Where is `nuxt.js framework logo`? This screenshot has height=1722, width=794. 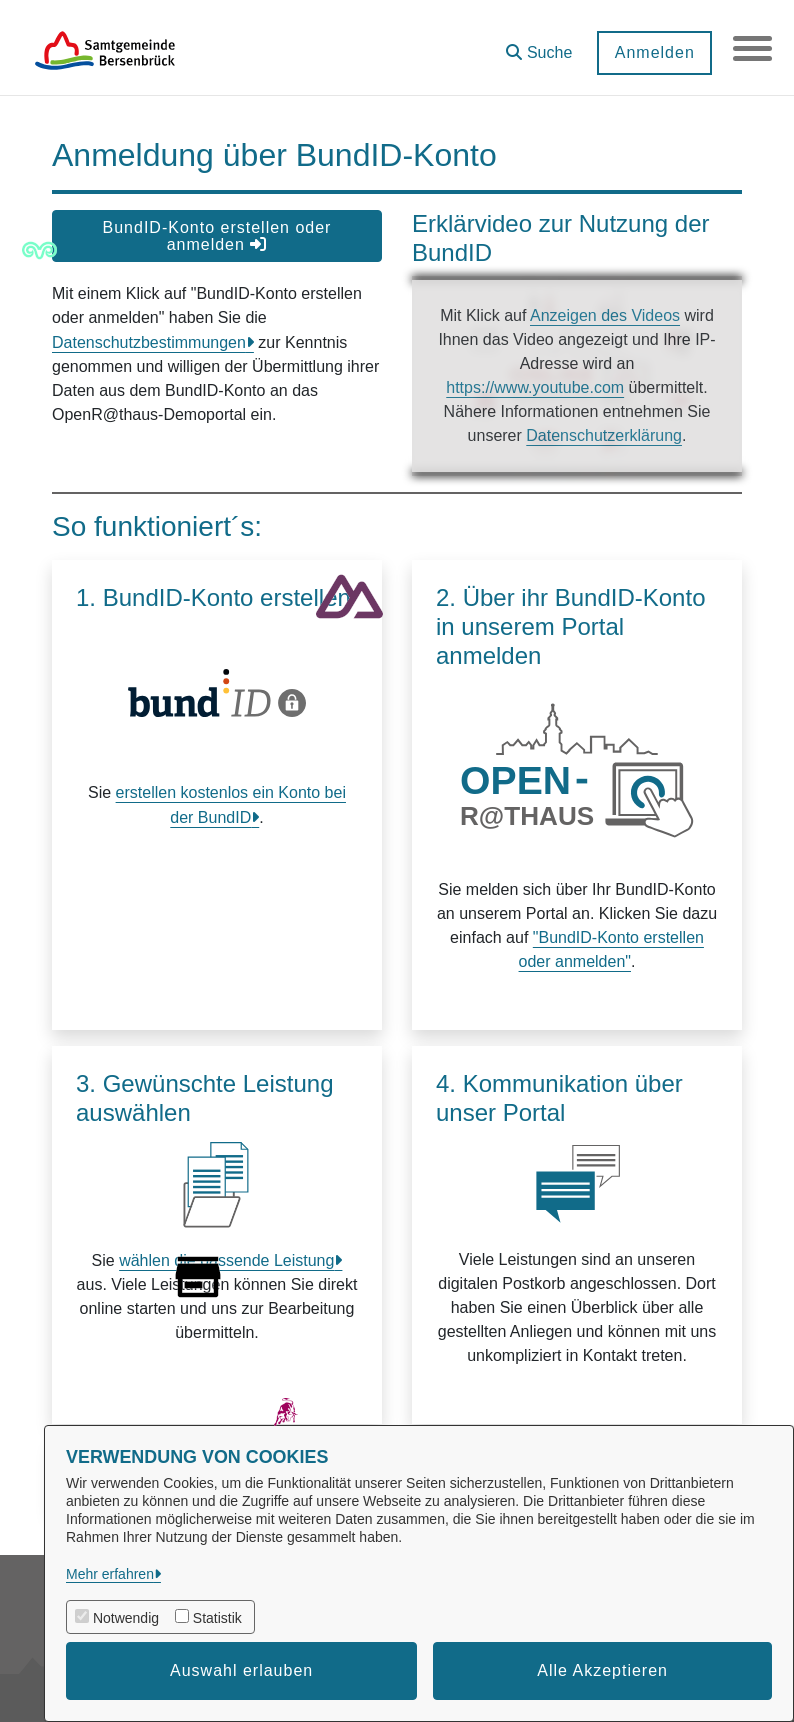 nuxt.js framework logo is located at coordinates (349, 596).